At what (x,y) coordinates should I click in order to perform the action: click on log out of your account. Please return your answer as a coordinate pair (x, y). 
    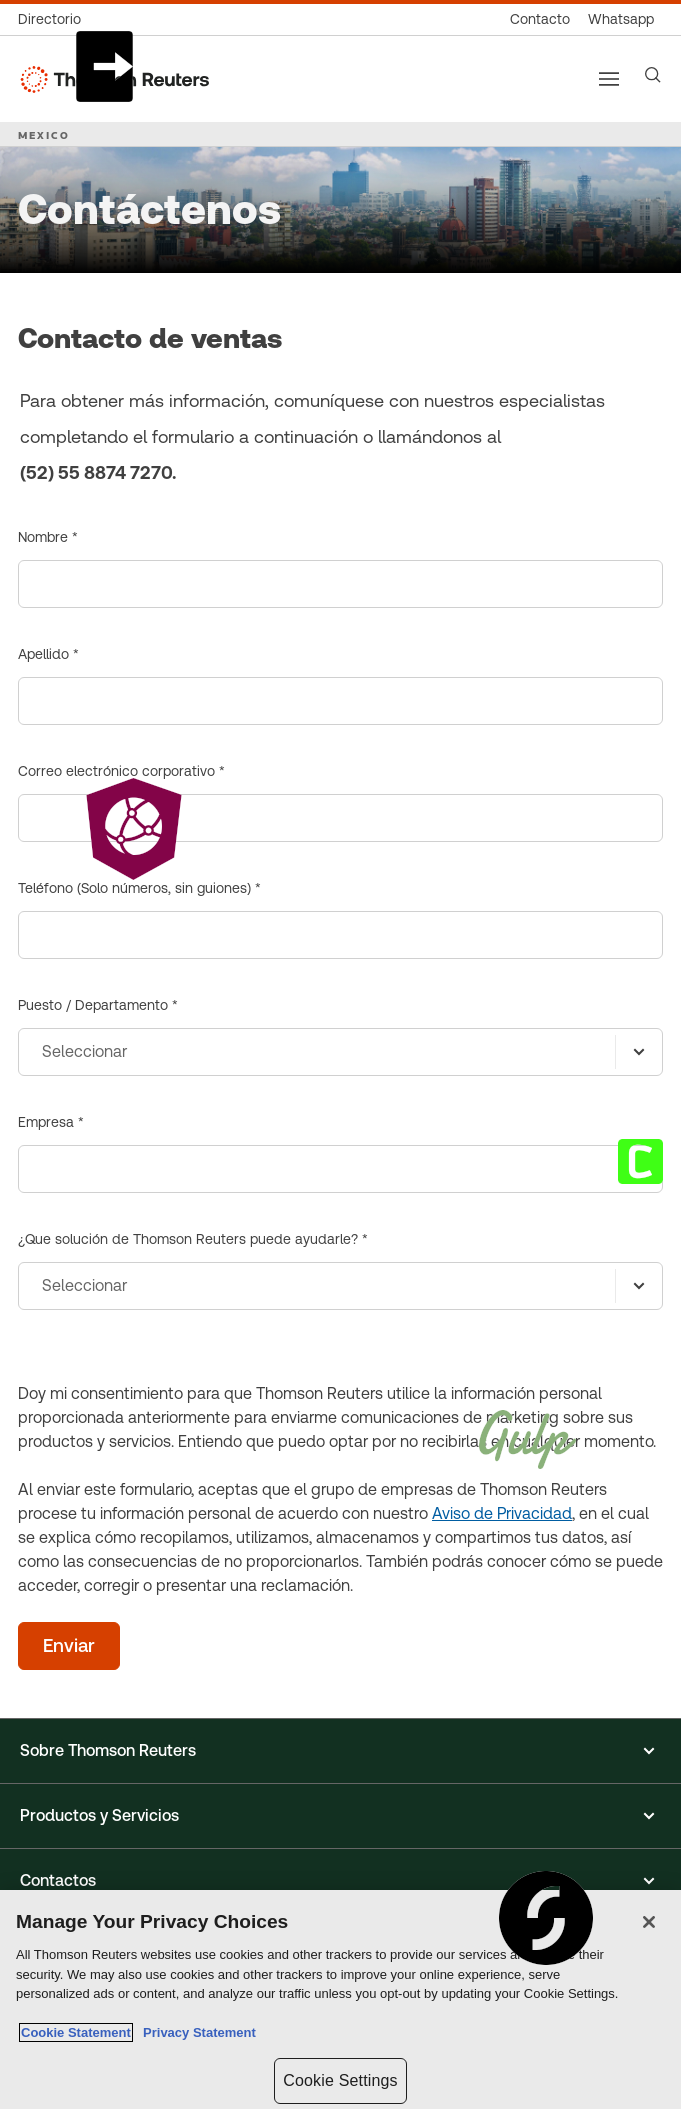
    Looking at the image, I should click on (104, 66).